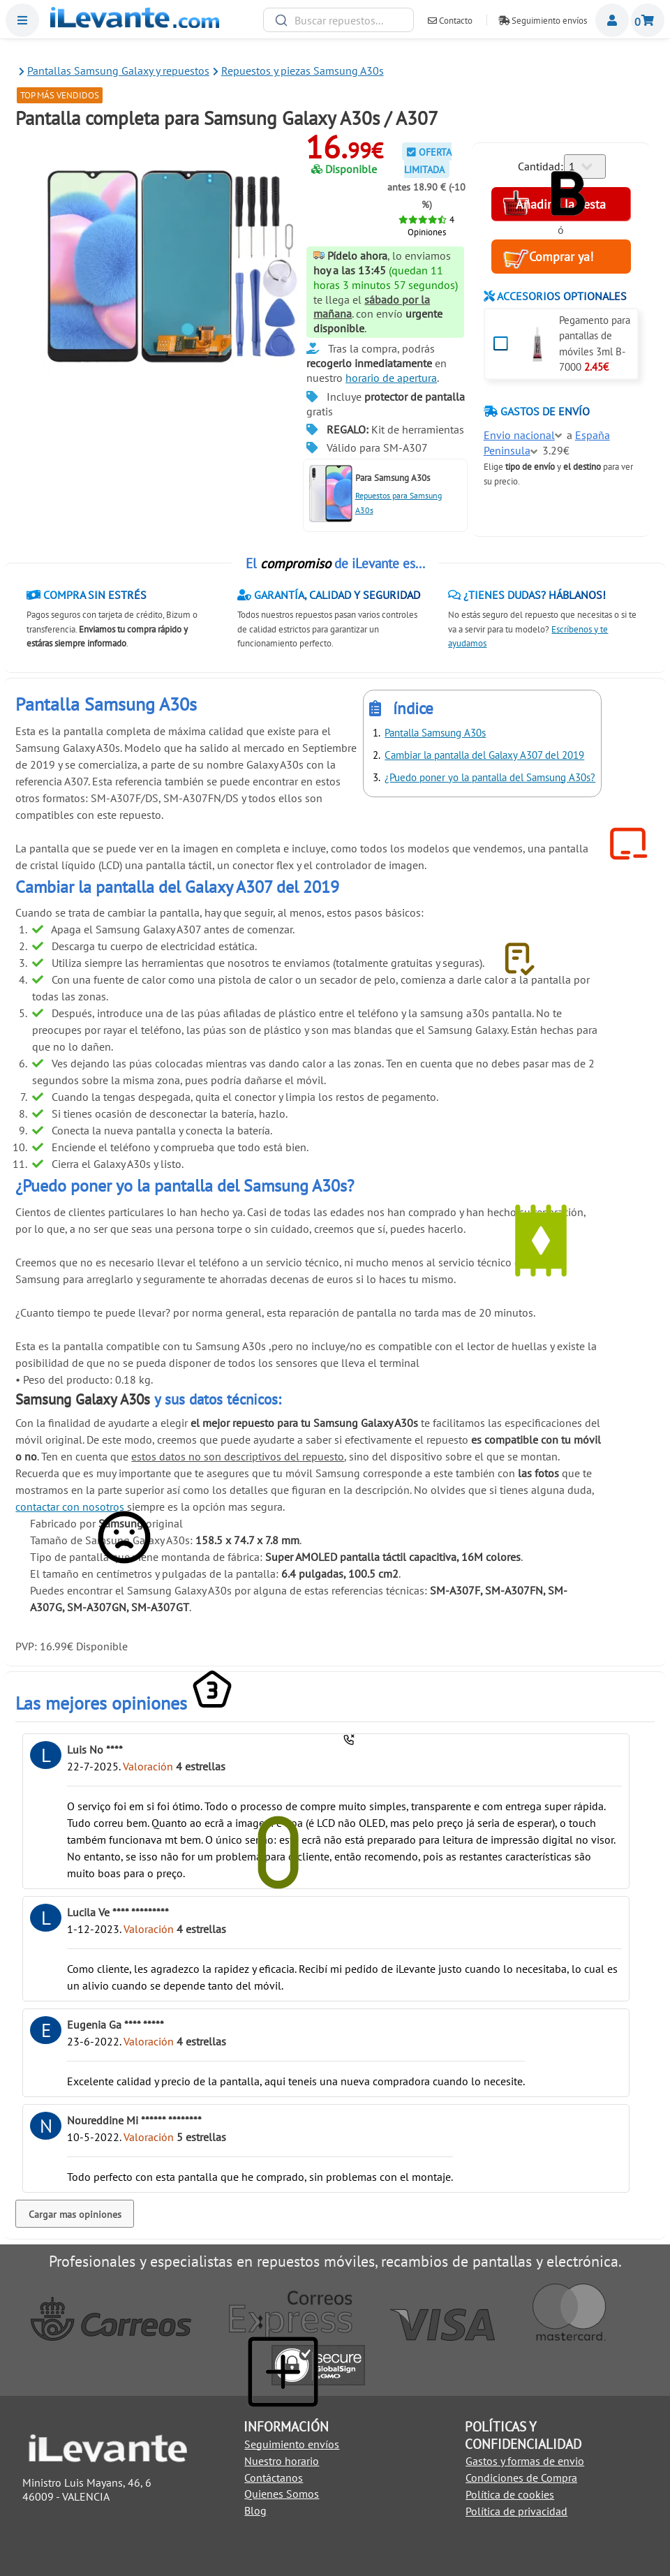  Describe the element at coordinates (349, 1740) in the screenshot. I see `end the current phone call` at that location.